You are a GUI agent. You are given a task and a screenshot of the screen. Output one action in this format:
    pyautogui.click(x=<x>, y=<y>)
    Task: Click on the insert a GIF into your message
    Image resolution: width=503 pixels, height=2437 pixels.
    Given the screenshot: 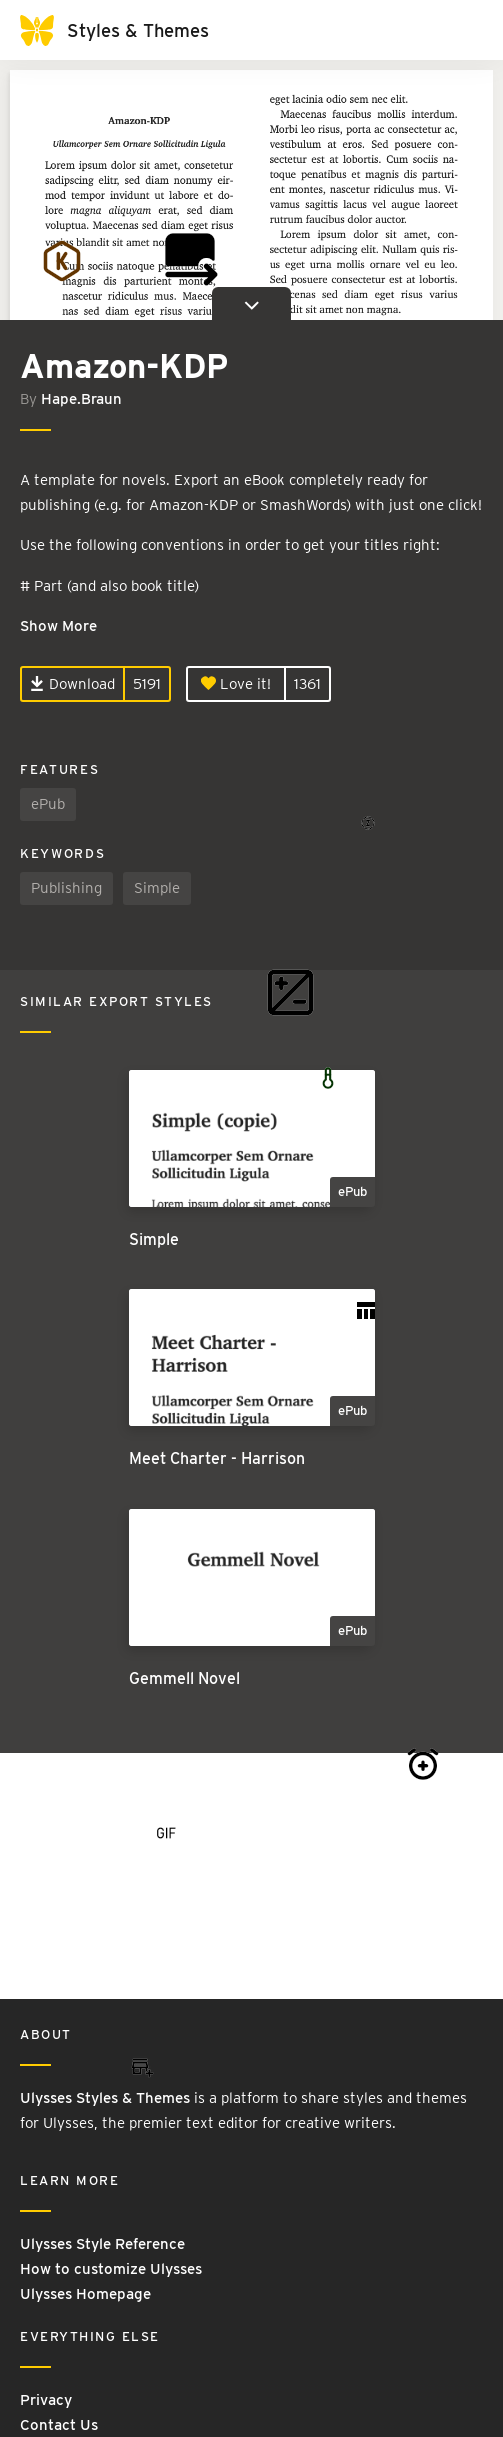 What is the action you would take?
    pyautogui.click(x=166, y=1833)
    